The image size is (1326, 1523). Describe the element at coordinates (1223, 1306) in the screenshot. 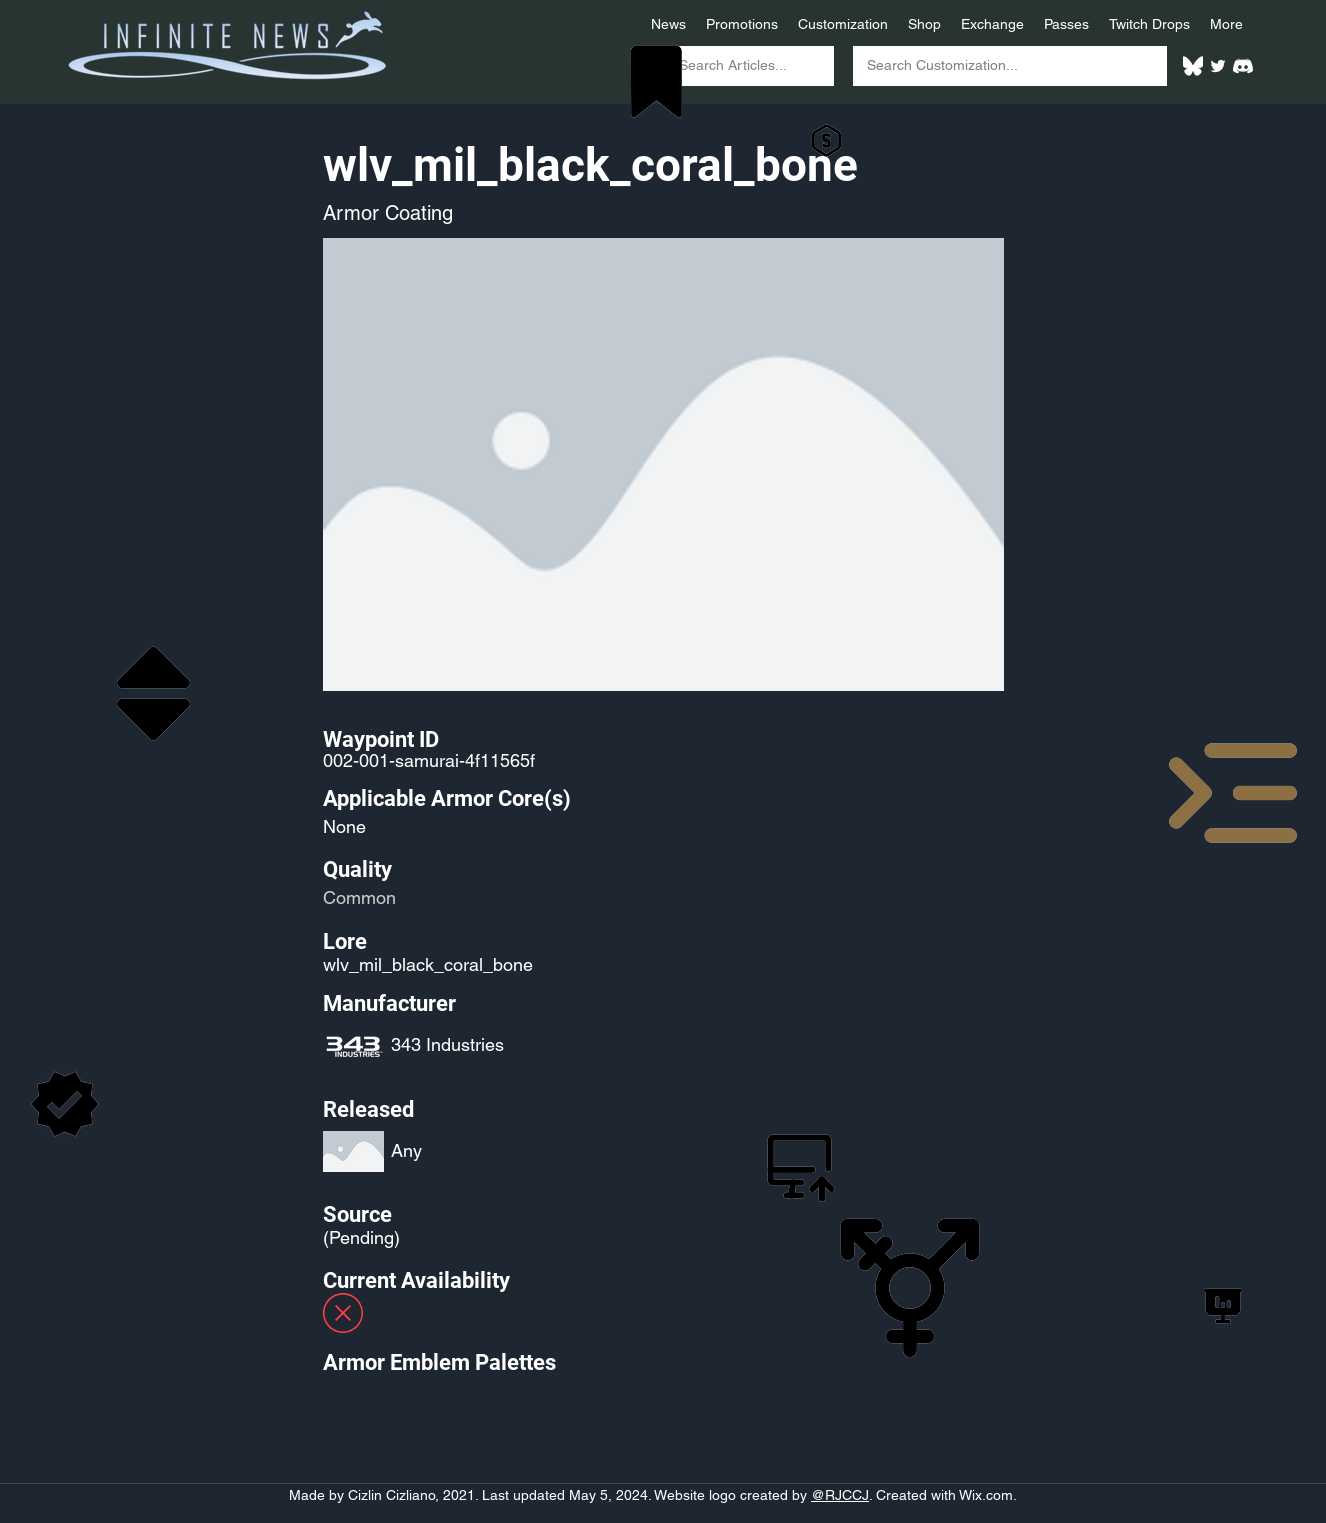

I see `view presentation analytics` at that location.